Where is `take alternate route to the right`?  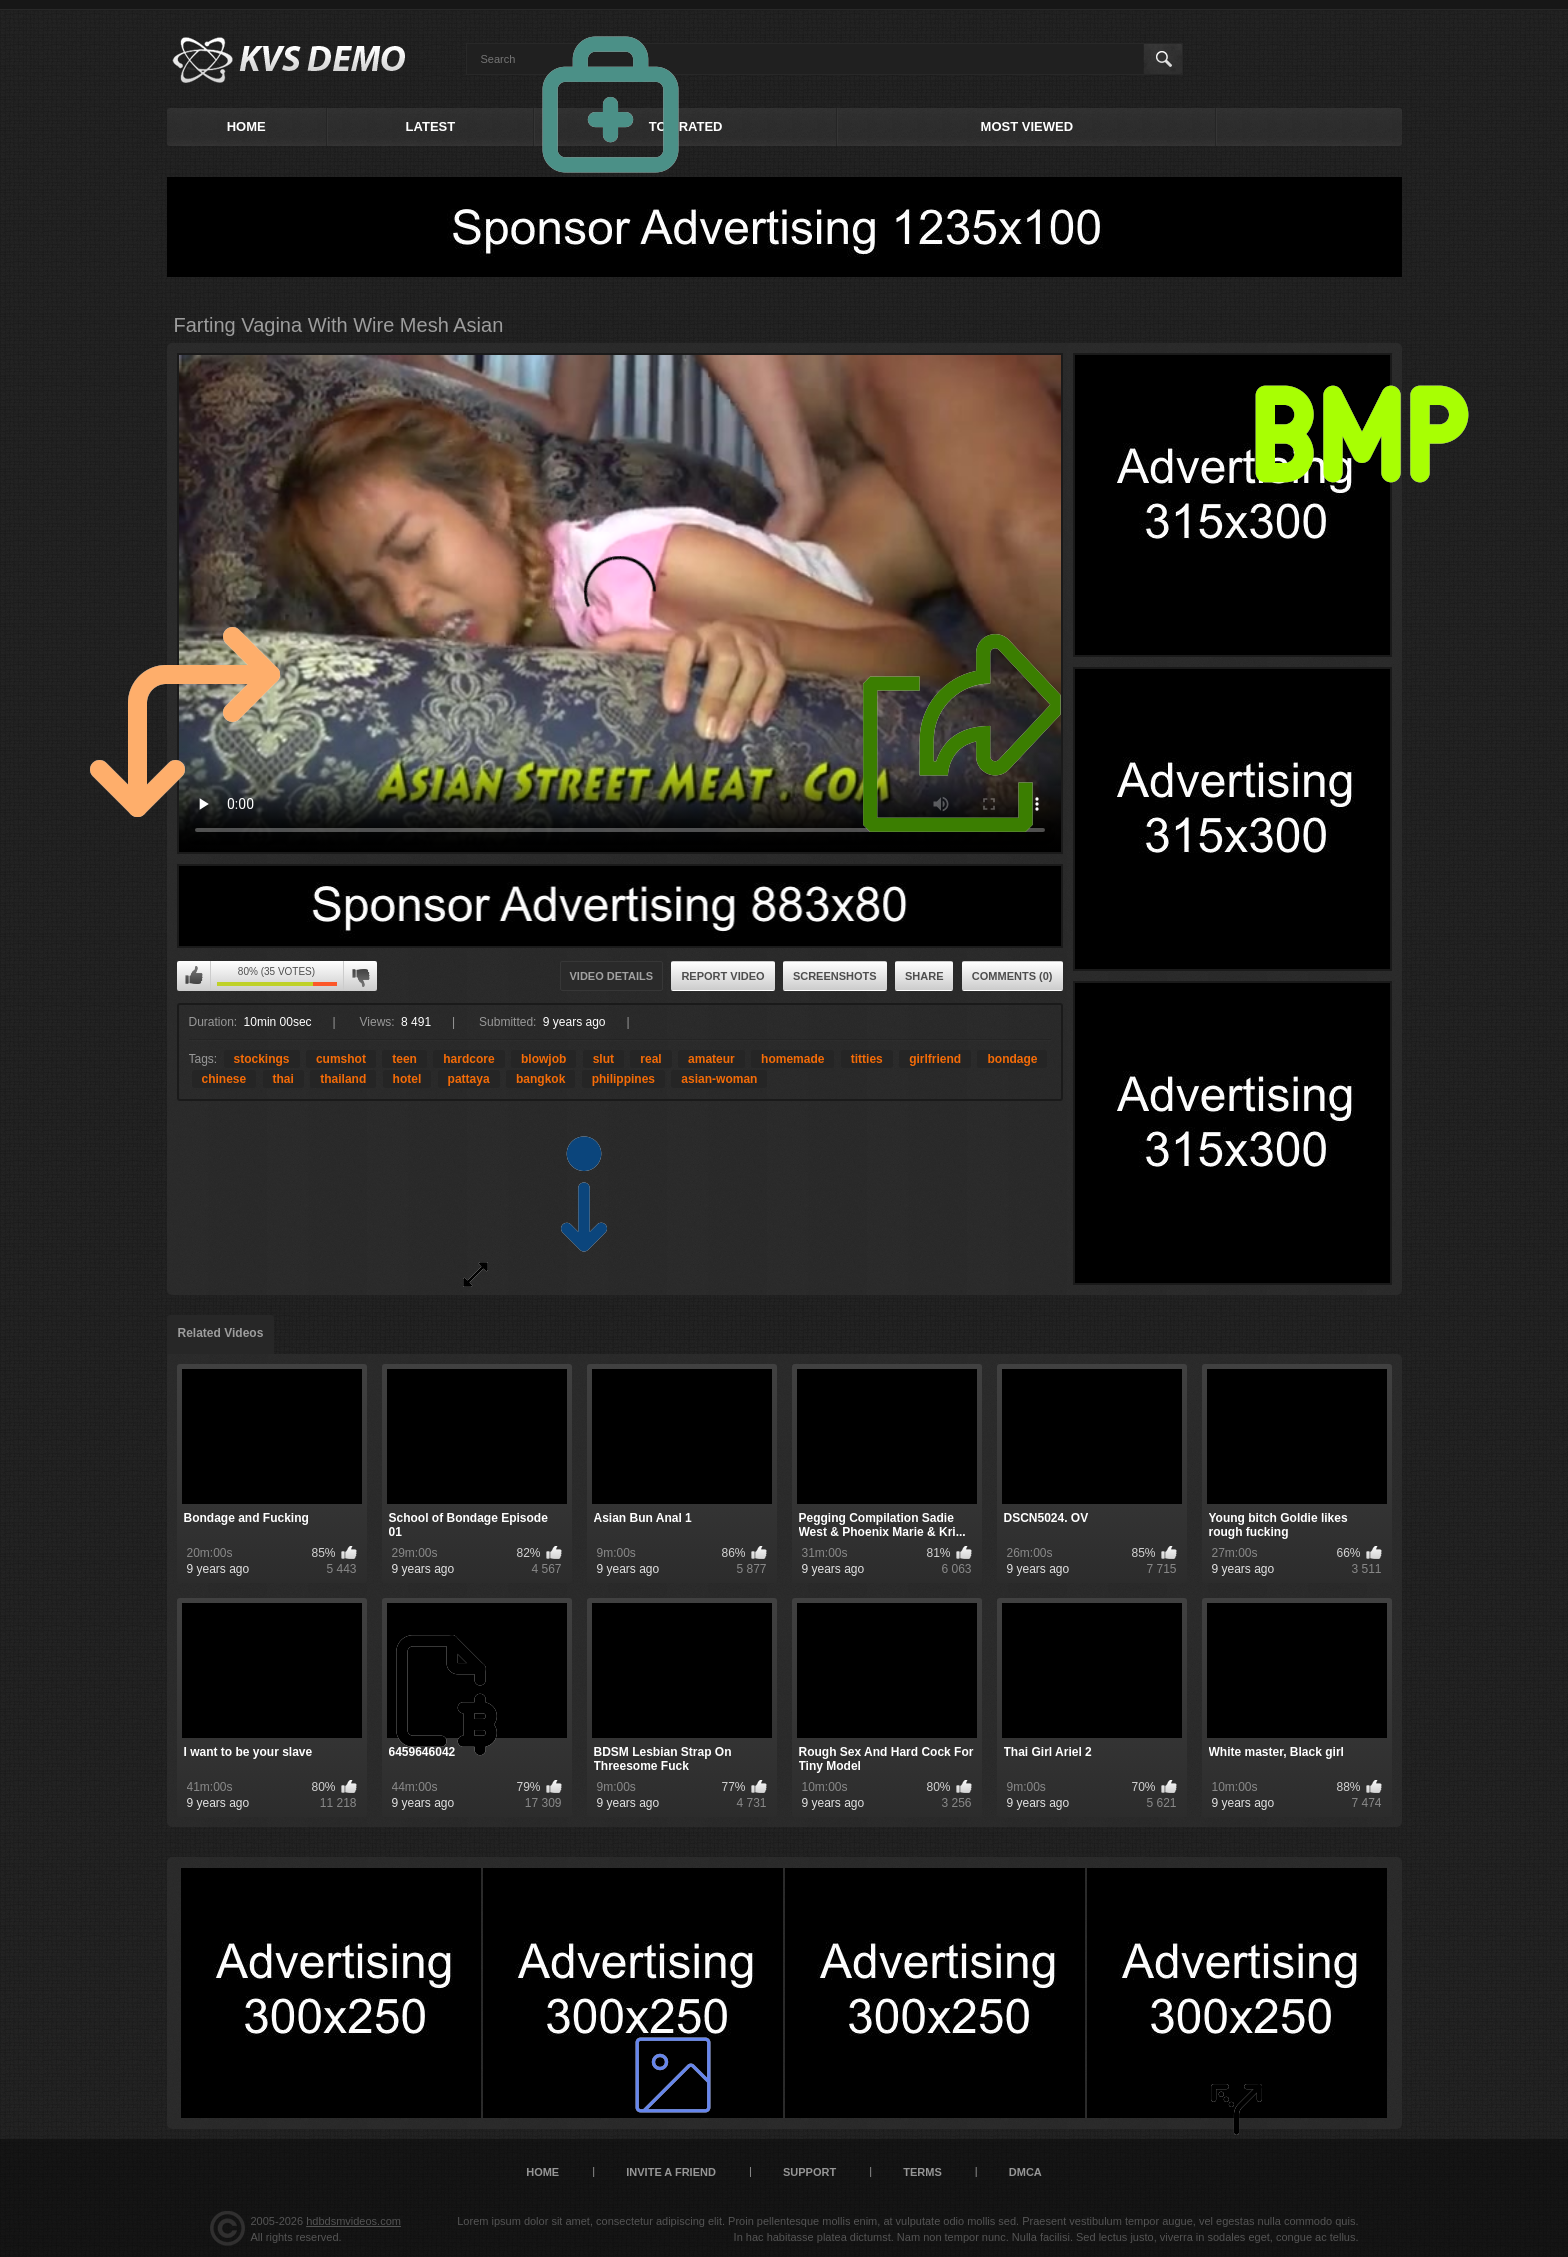 take alternate route to the right is located at coordinates (1236, 2109).